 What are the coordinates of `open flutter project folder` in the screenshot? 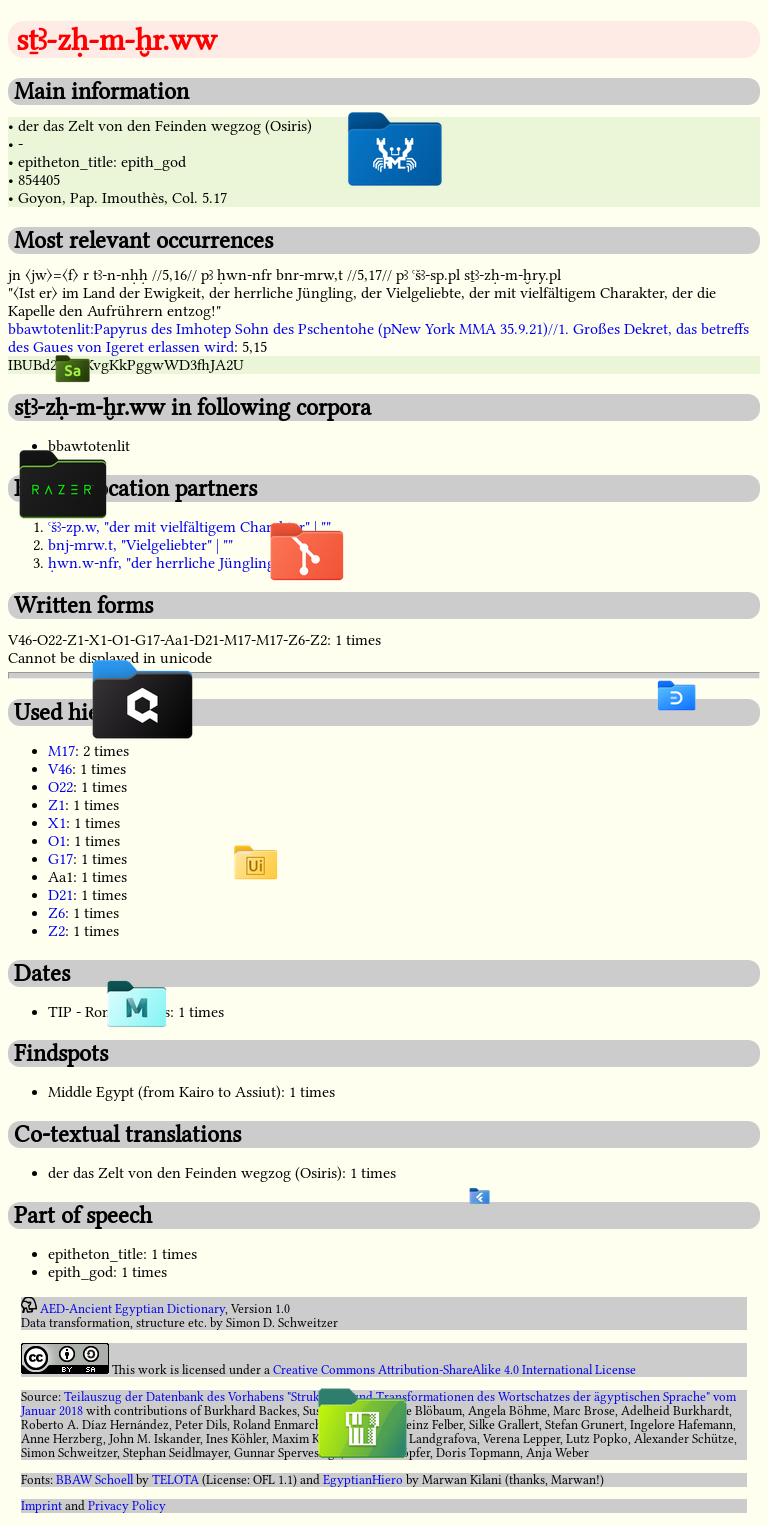 It's located at (479, 1196).